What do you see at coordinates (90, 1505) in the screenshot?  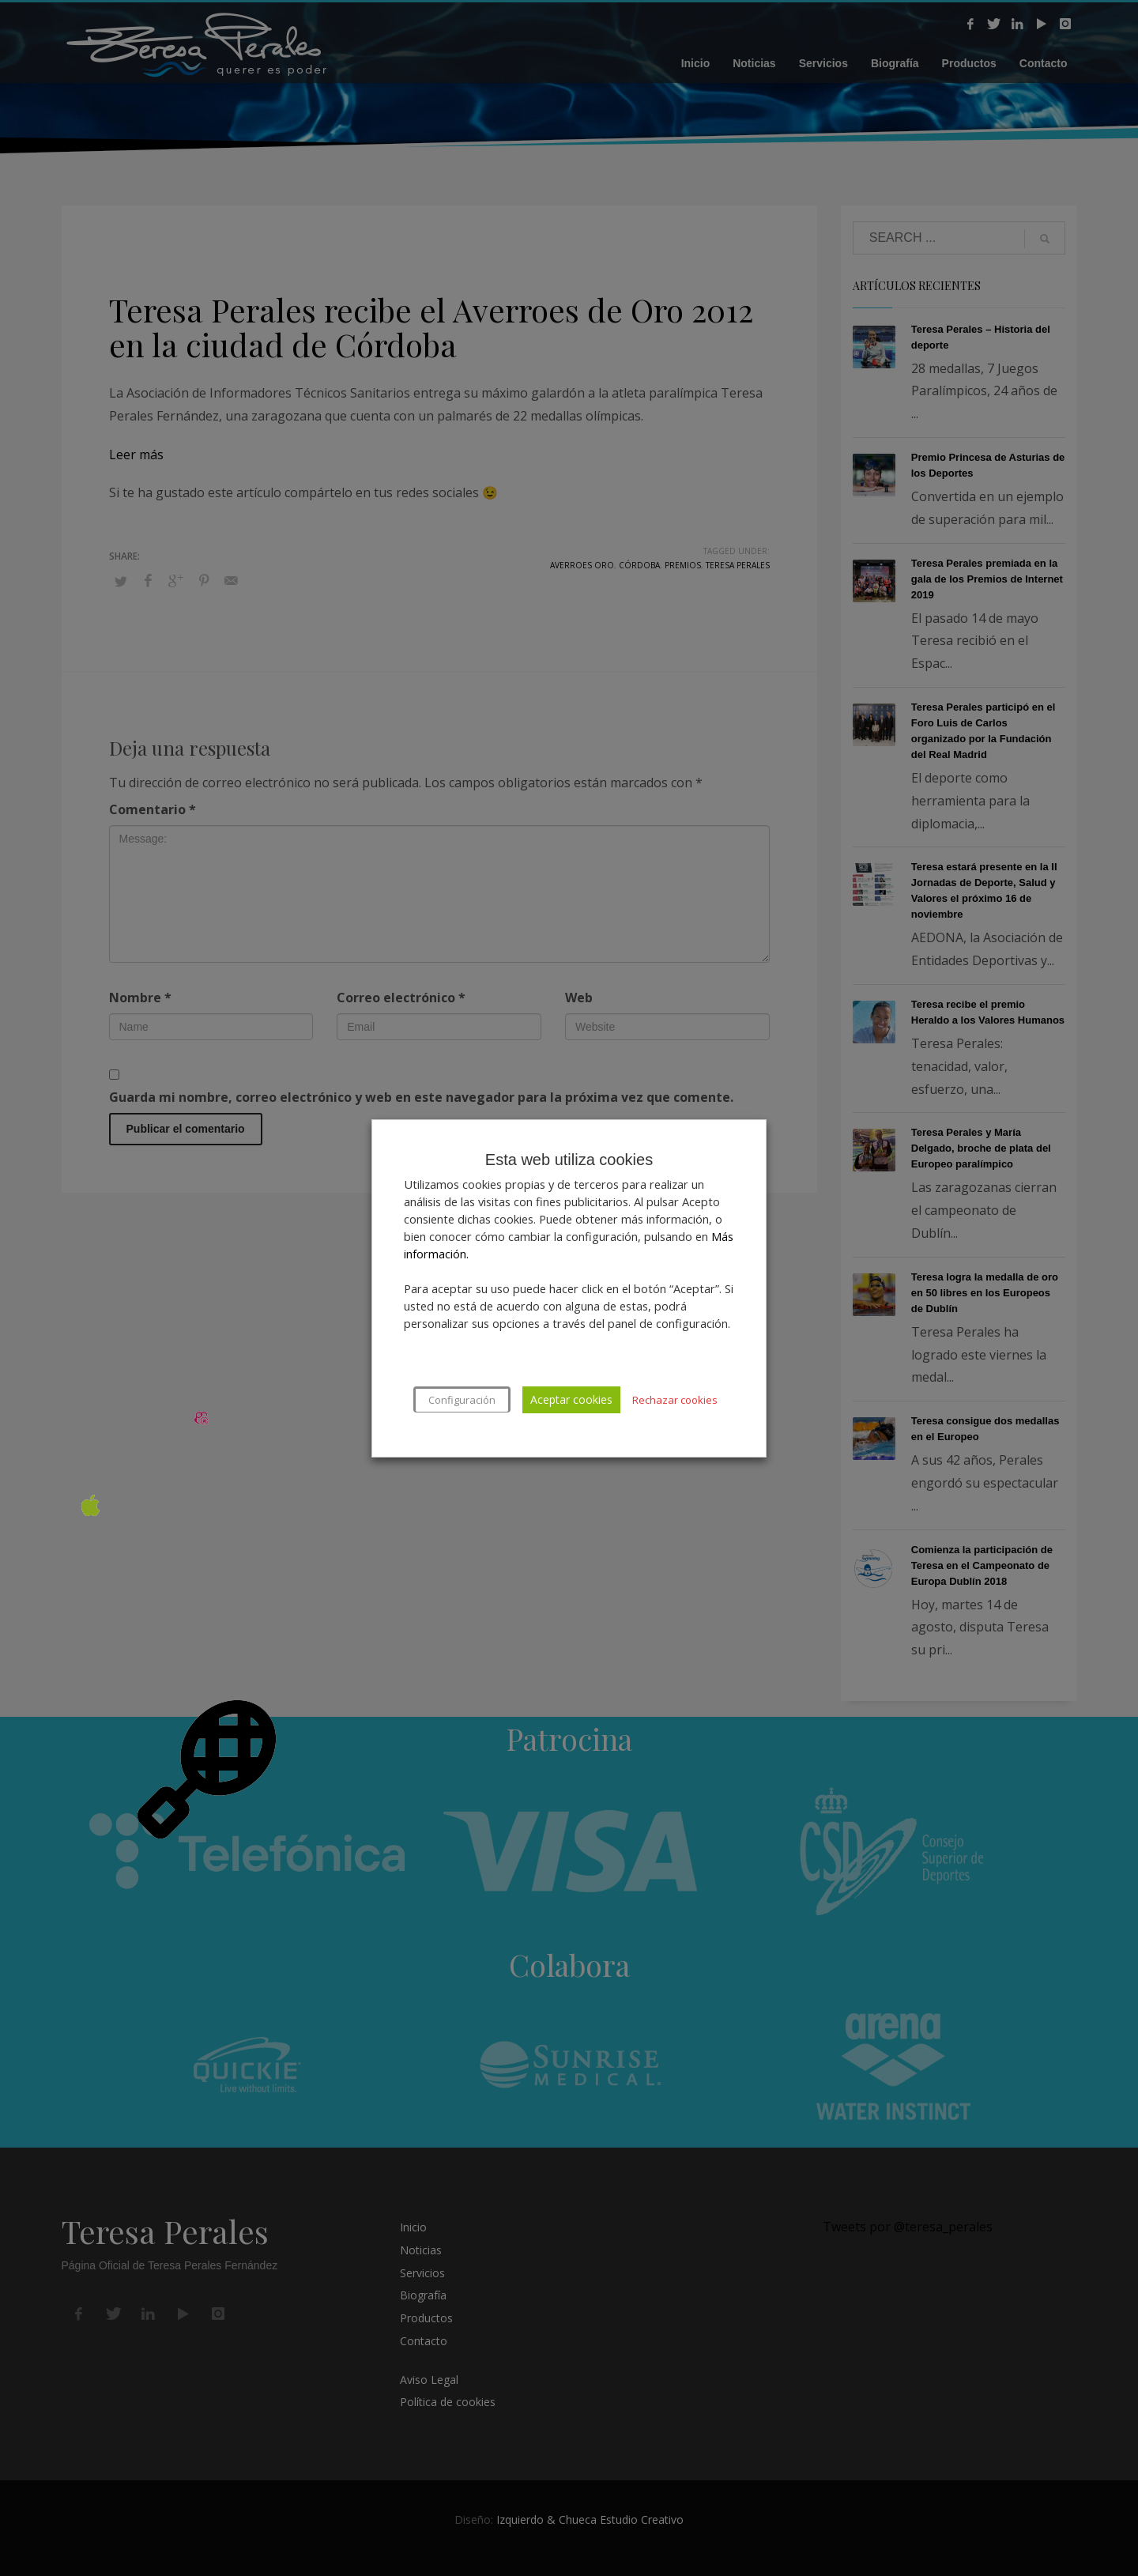 I see `sign in with Apple` at bounding box center [90, 1505].